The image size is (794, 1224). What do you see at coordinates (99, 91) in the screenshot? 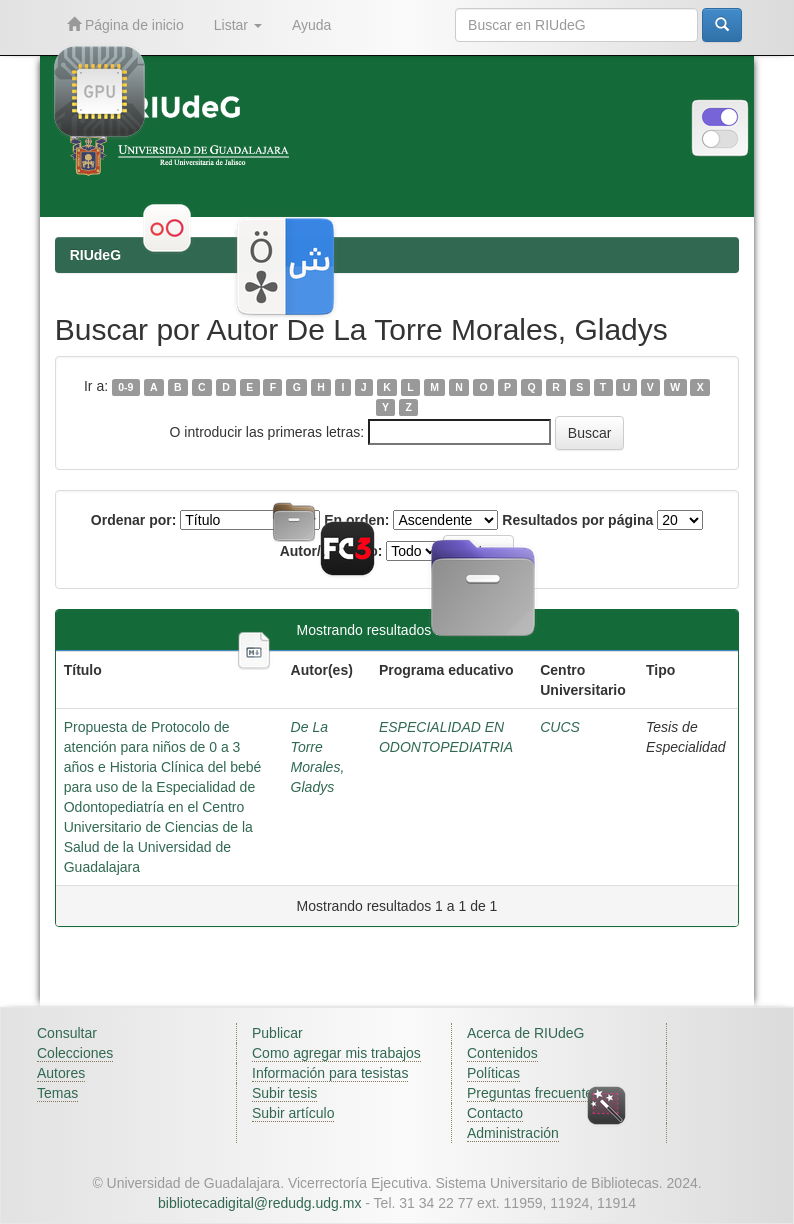
I see `open graphics card driver settings` at bounding box center [99, 91].